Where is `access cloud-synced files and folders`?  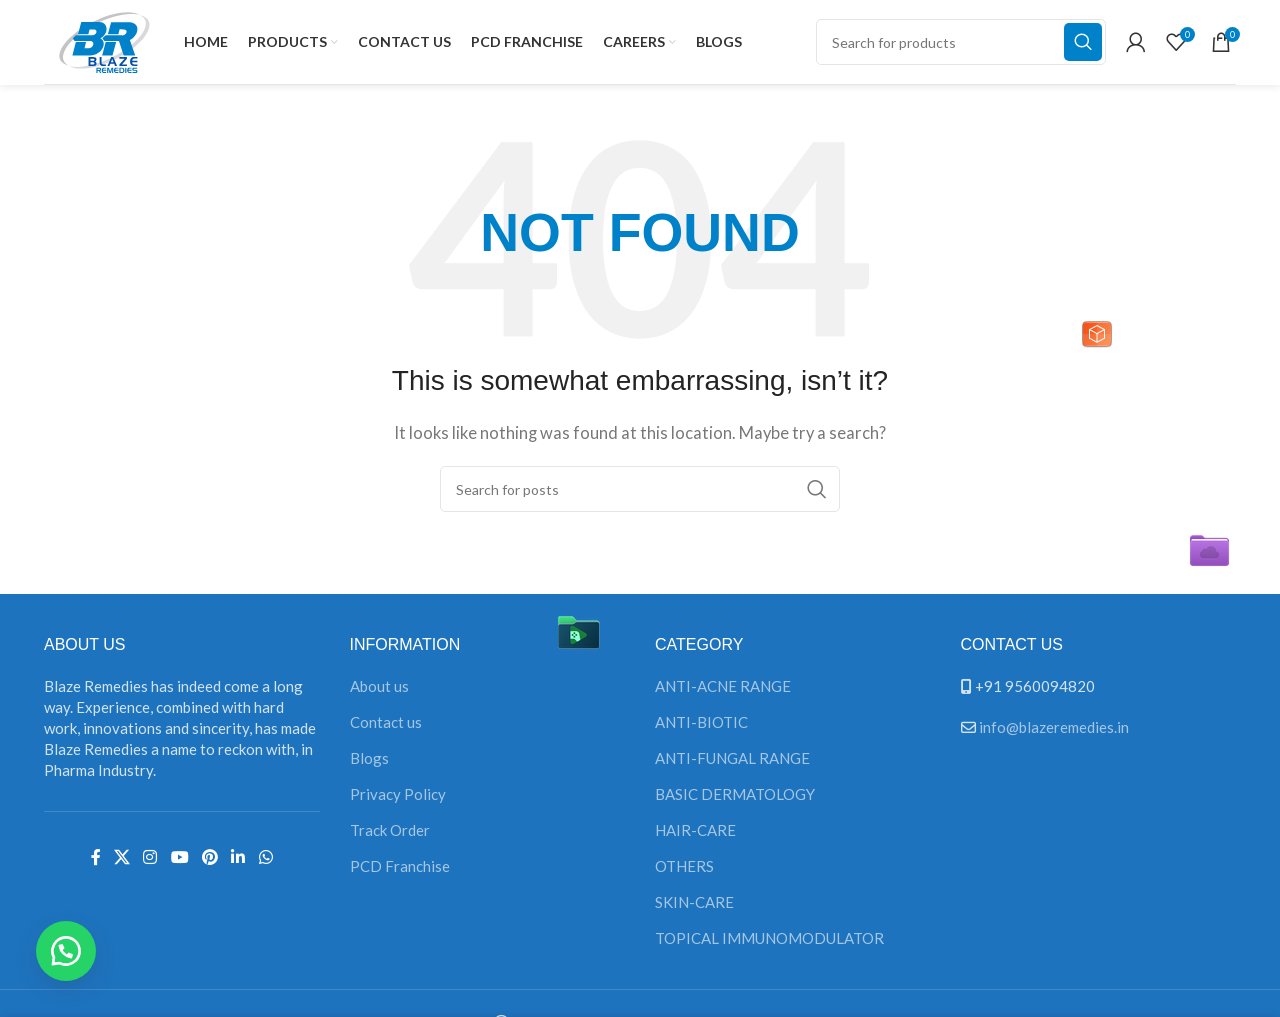 access cloud-synced files and folders is located at coordinates (1209, 550).